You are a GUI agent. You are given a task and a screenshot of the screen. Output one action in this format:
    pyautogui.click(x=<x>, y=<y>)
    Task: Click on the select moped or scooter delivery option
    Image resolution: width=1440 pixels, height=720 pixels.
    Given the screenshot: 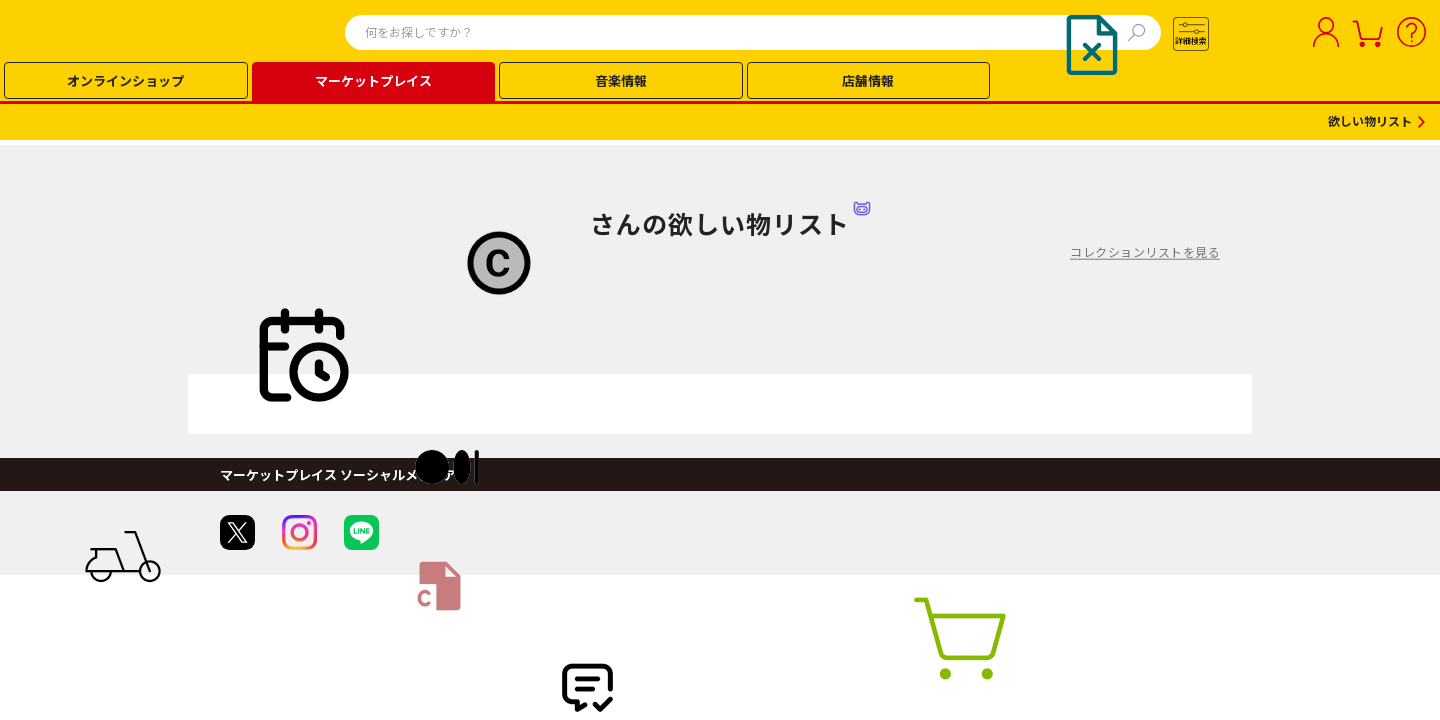 What is the action you would take?
    pyautogui.click(x=123, y=559)
    